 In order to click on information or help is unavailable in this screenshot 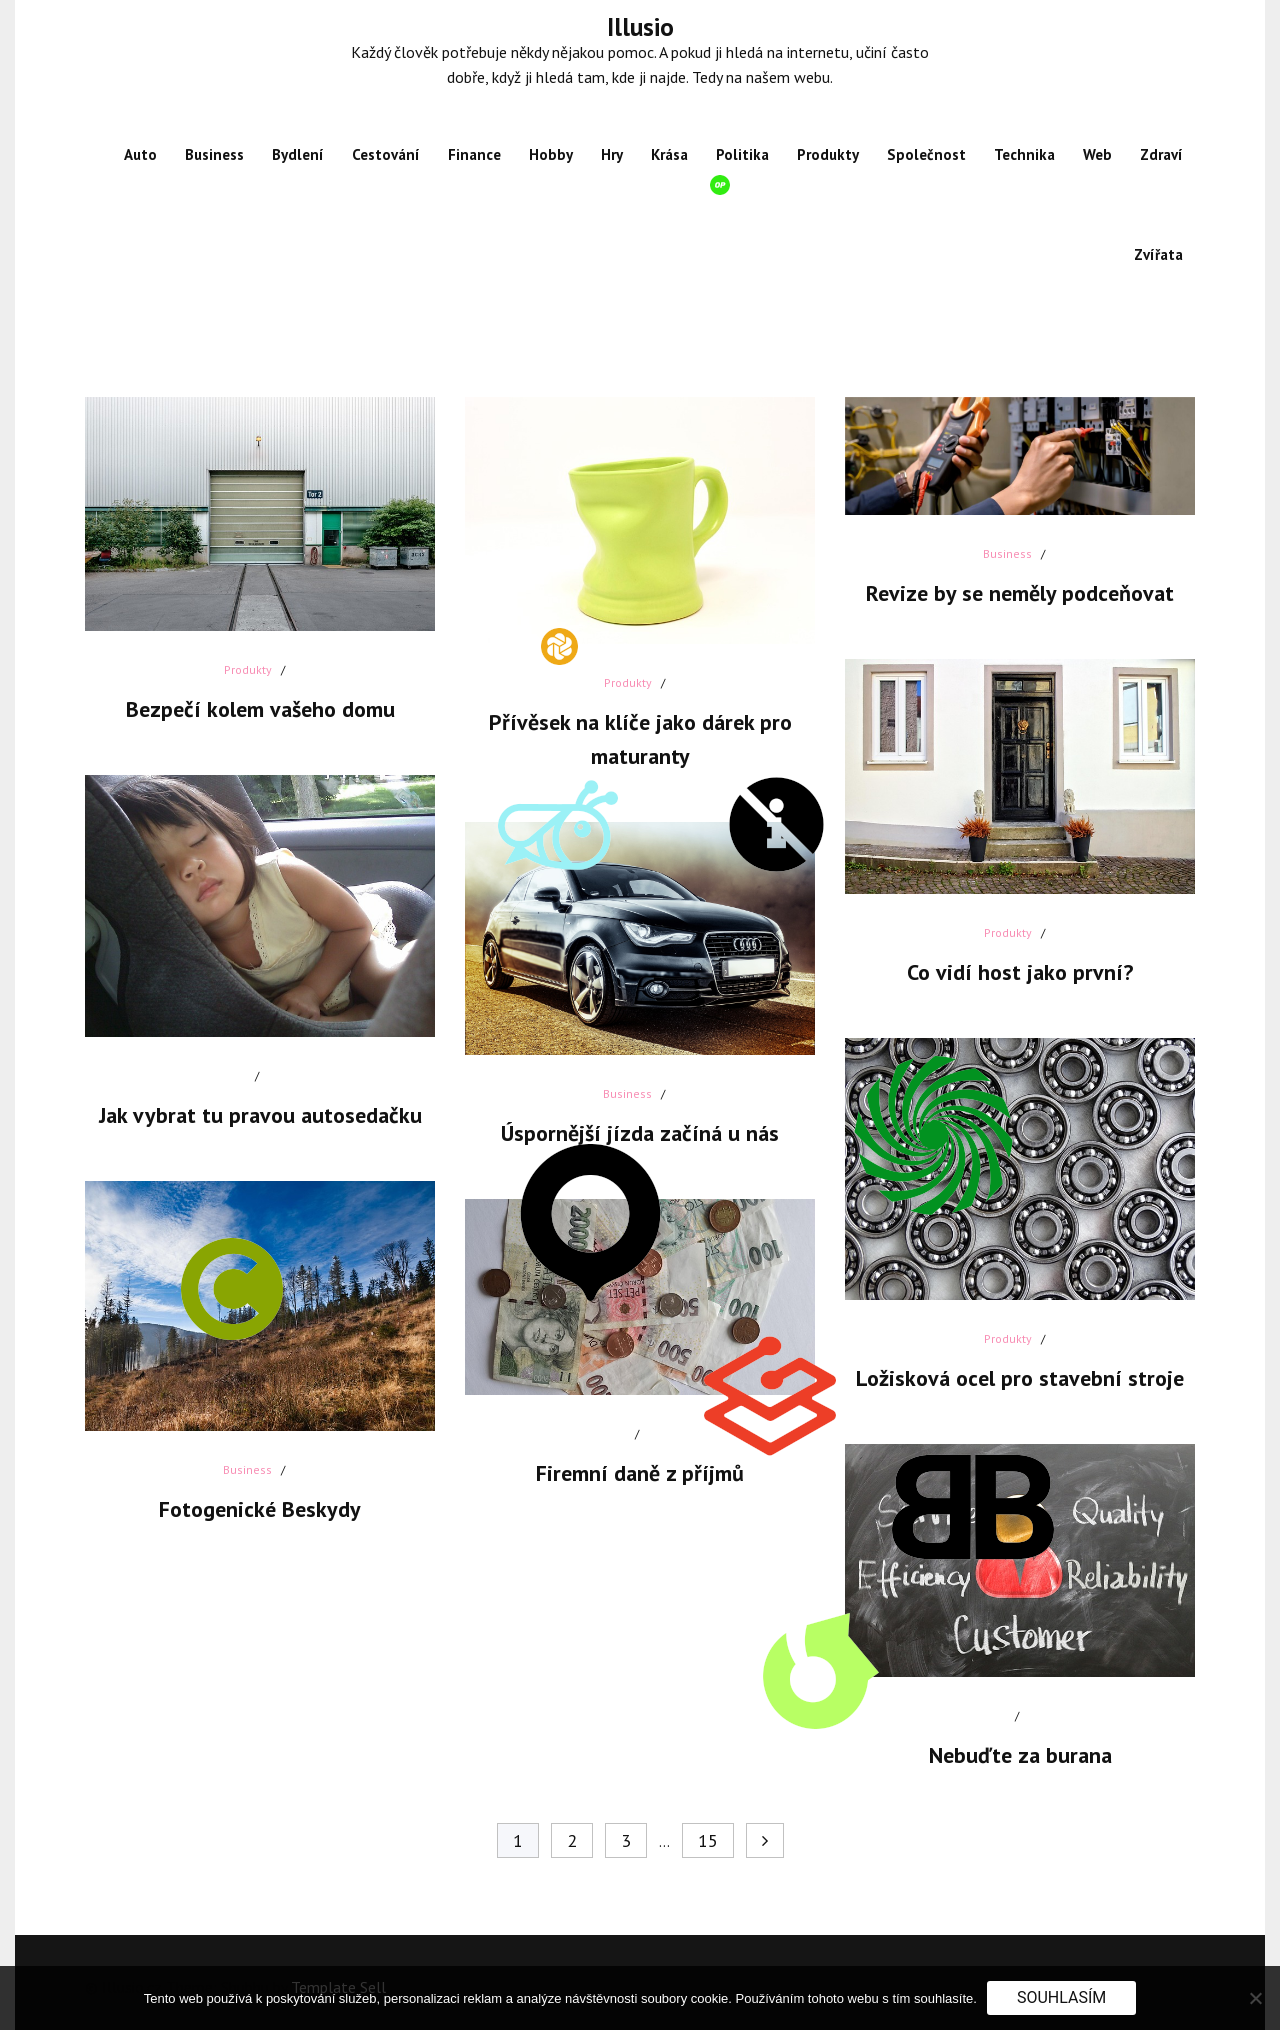, I will do `click(776, 824)`.